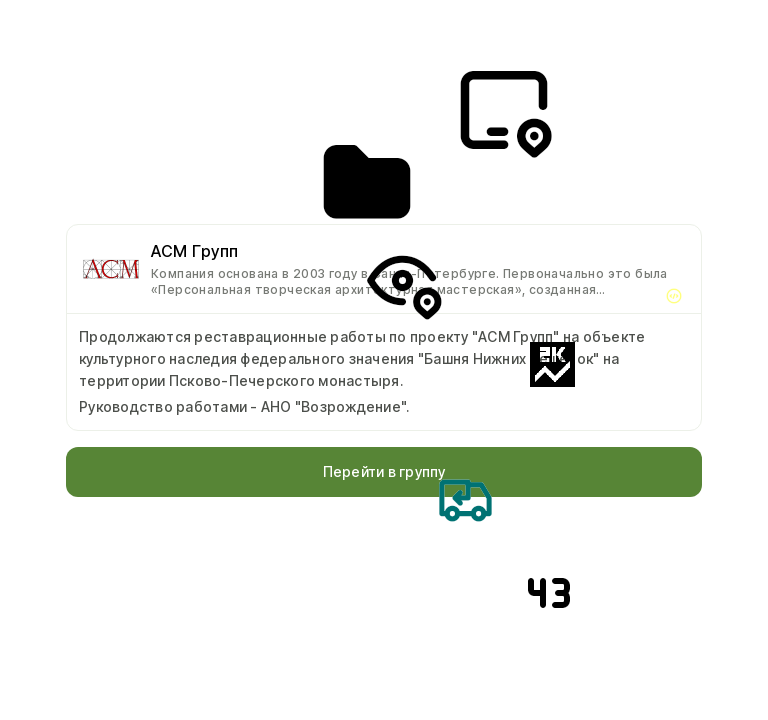 The height and width of the screenshot is (720, 768). I want to click on open file folder, so click(367, 184).